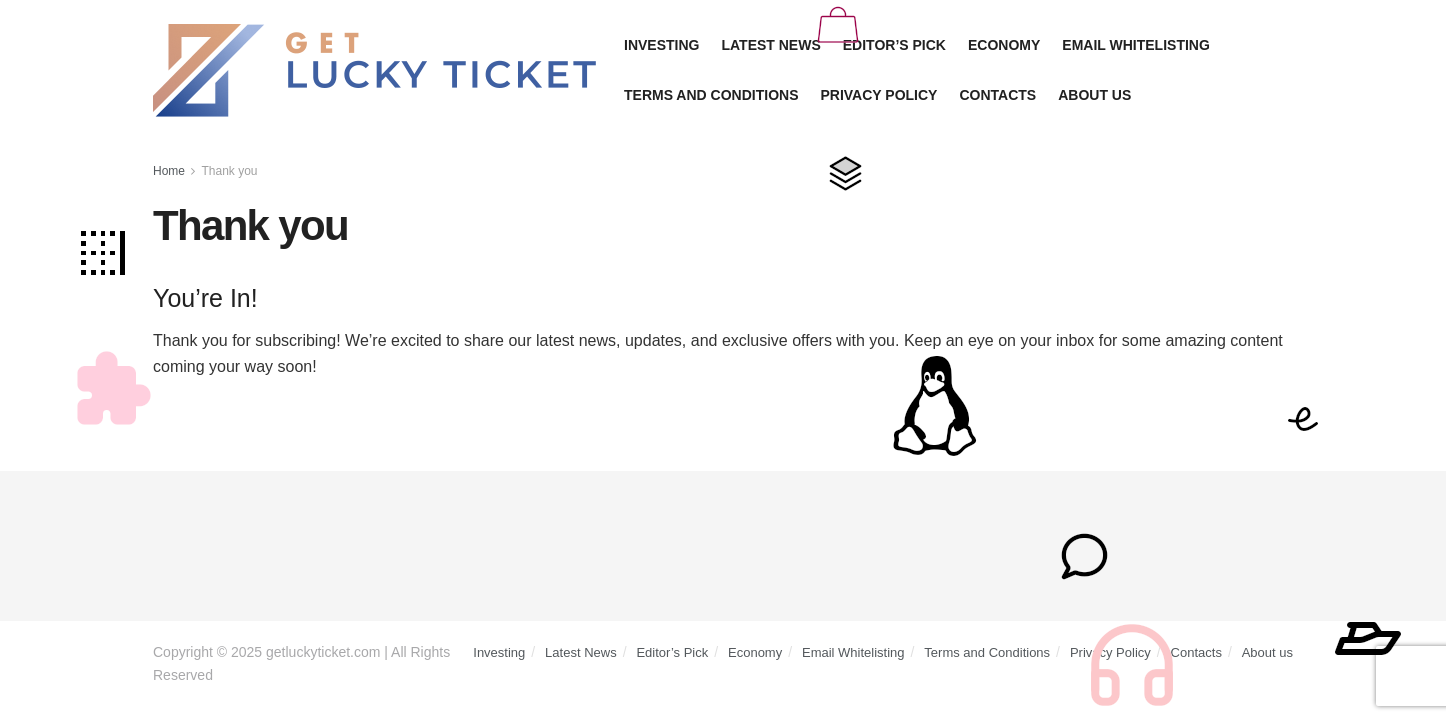  I want to click on access plugins or extensions, so click(114, 388).